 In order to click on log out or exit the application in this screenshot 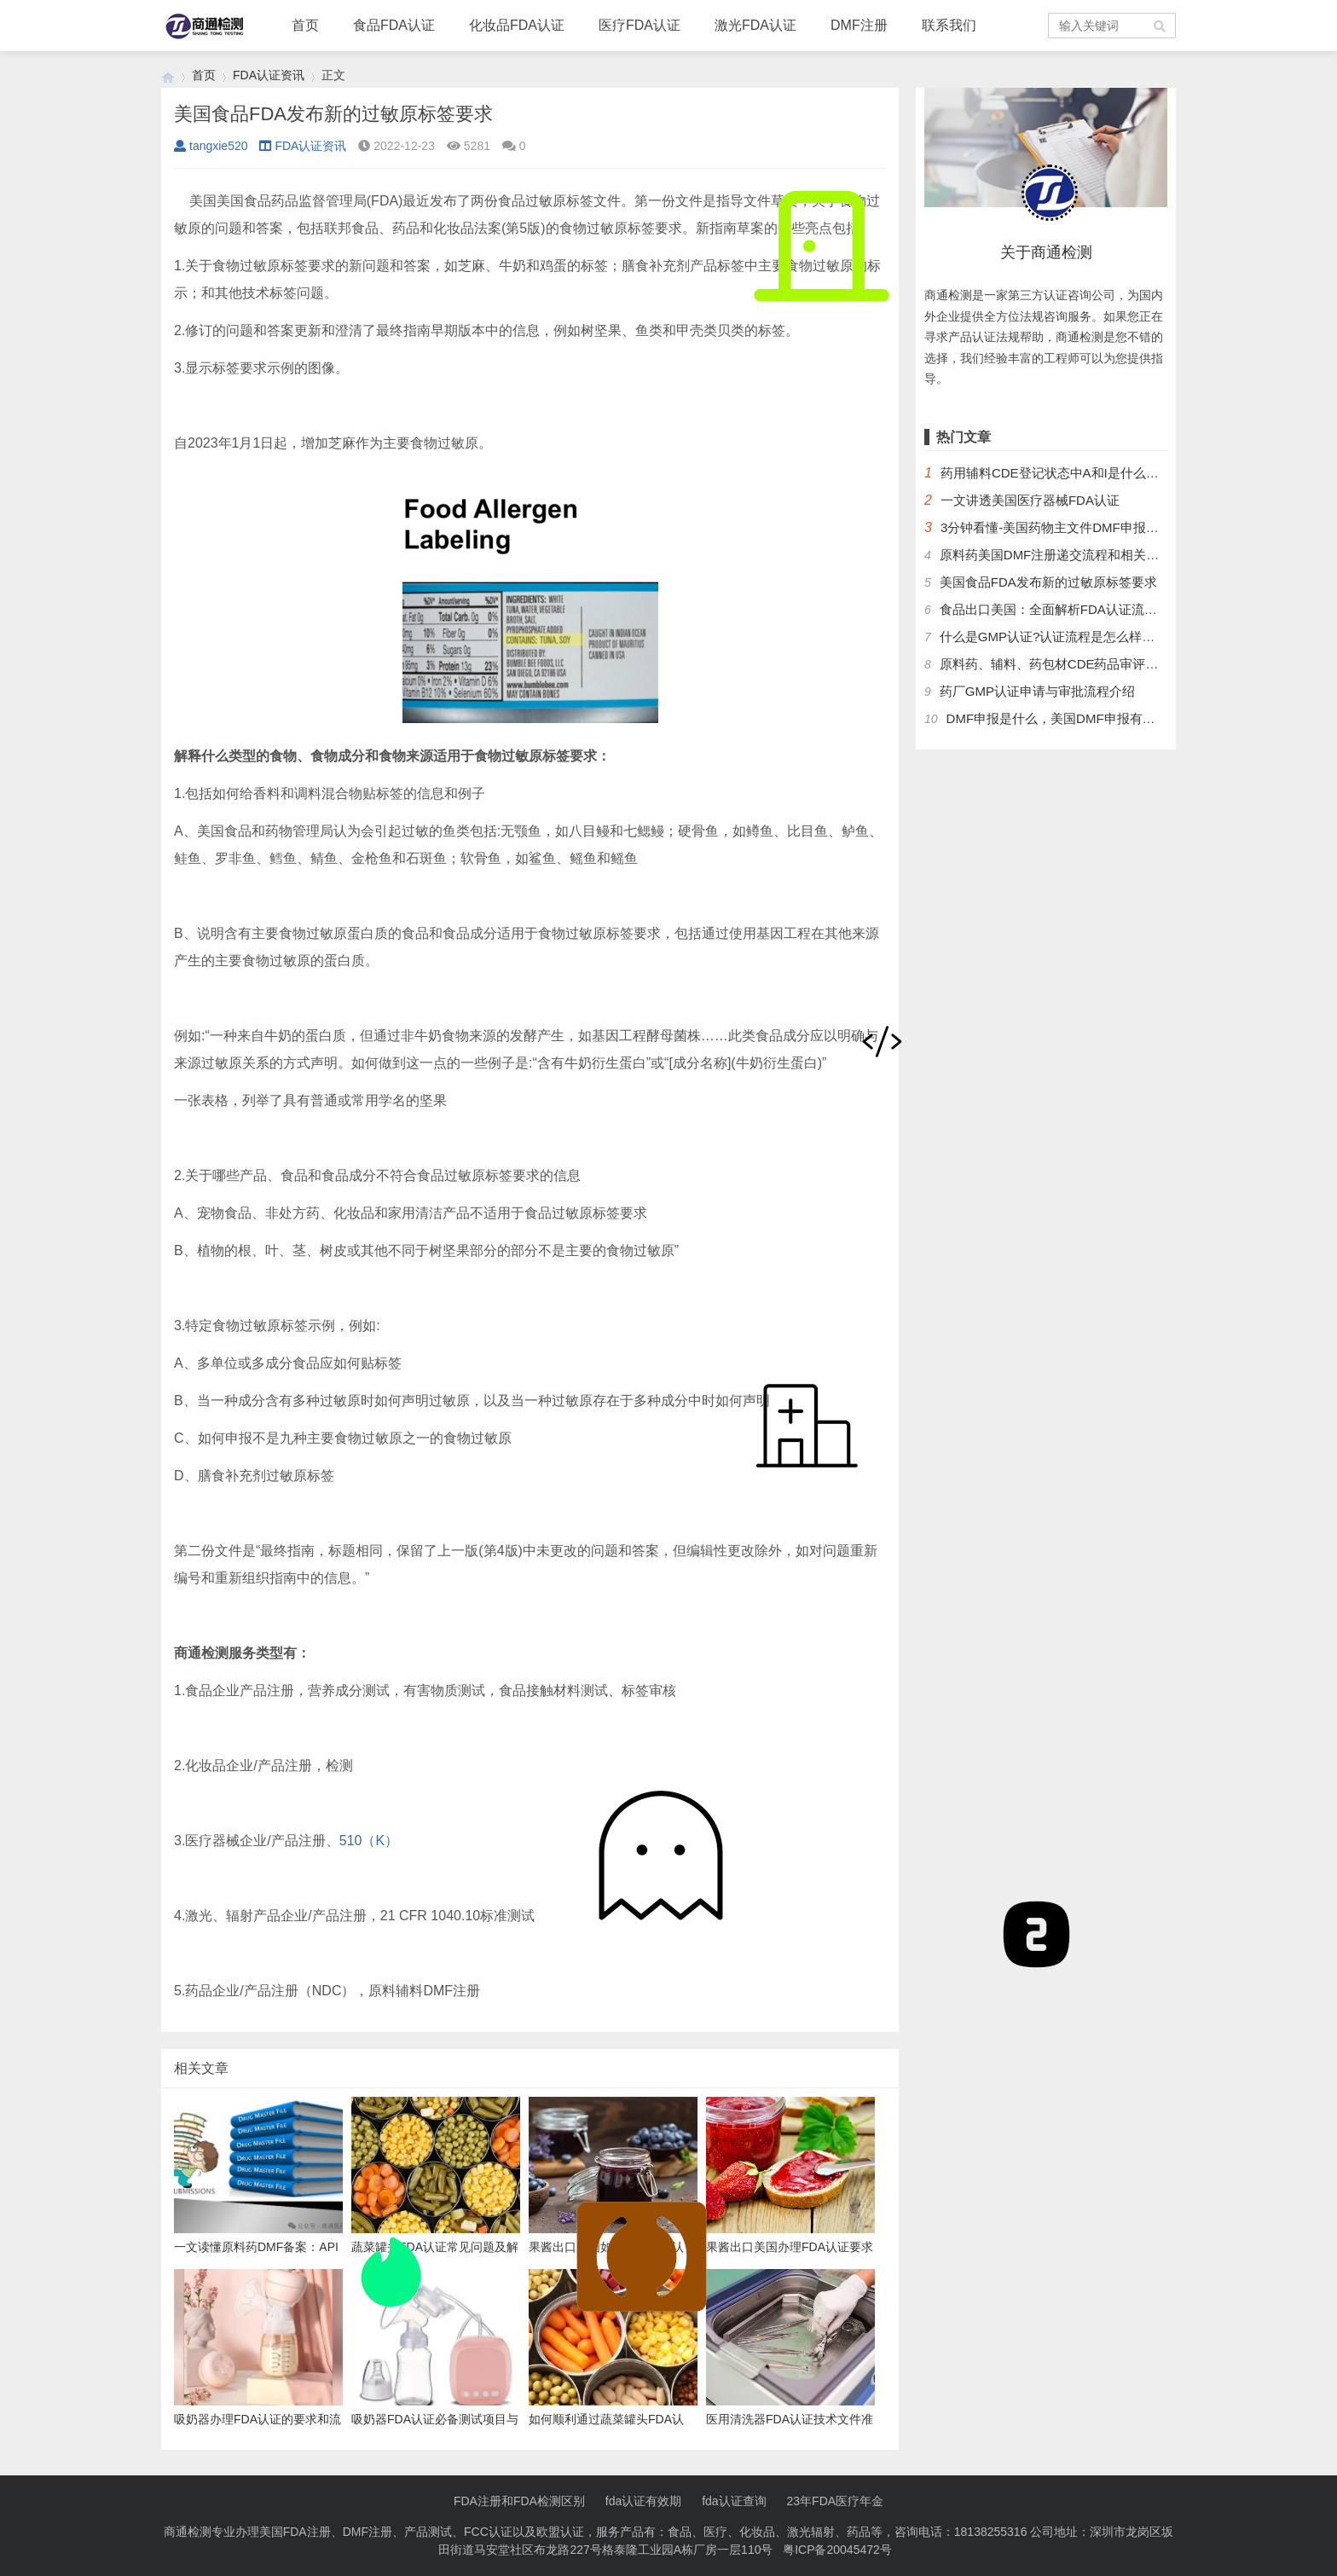, I will do `click(821, 246)`.